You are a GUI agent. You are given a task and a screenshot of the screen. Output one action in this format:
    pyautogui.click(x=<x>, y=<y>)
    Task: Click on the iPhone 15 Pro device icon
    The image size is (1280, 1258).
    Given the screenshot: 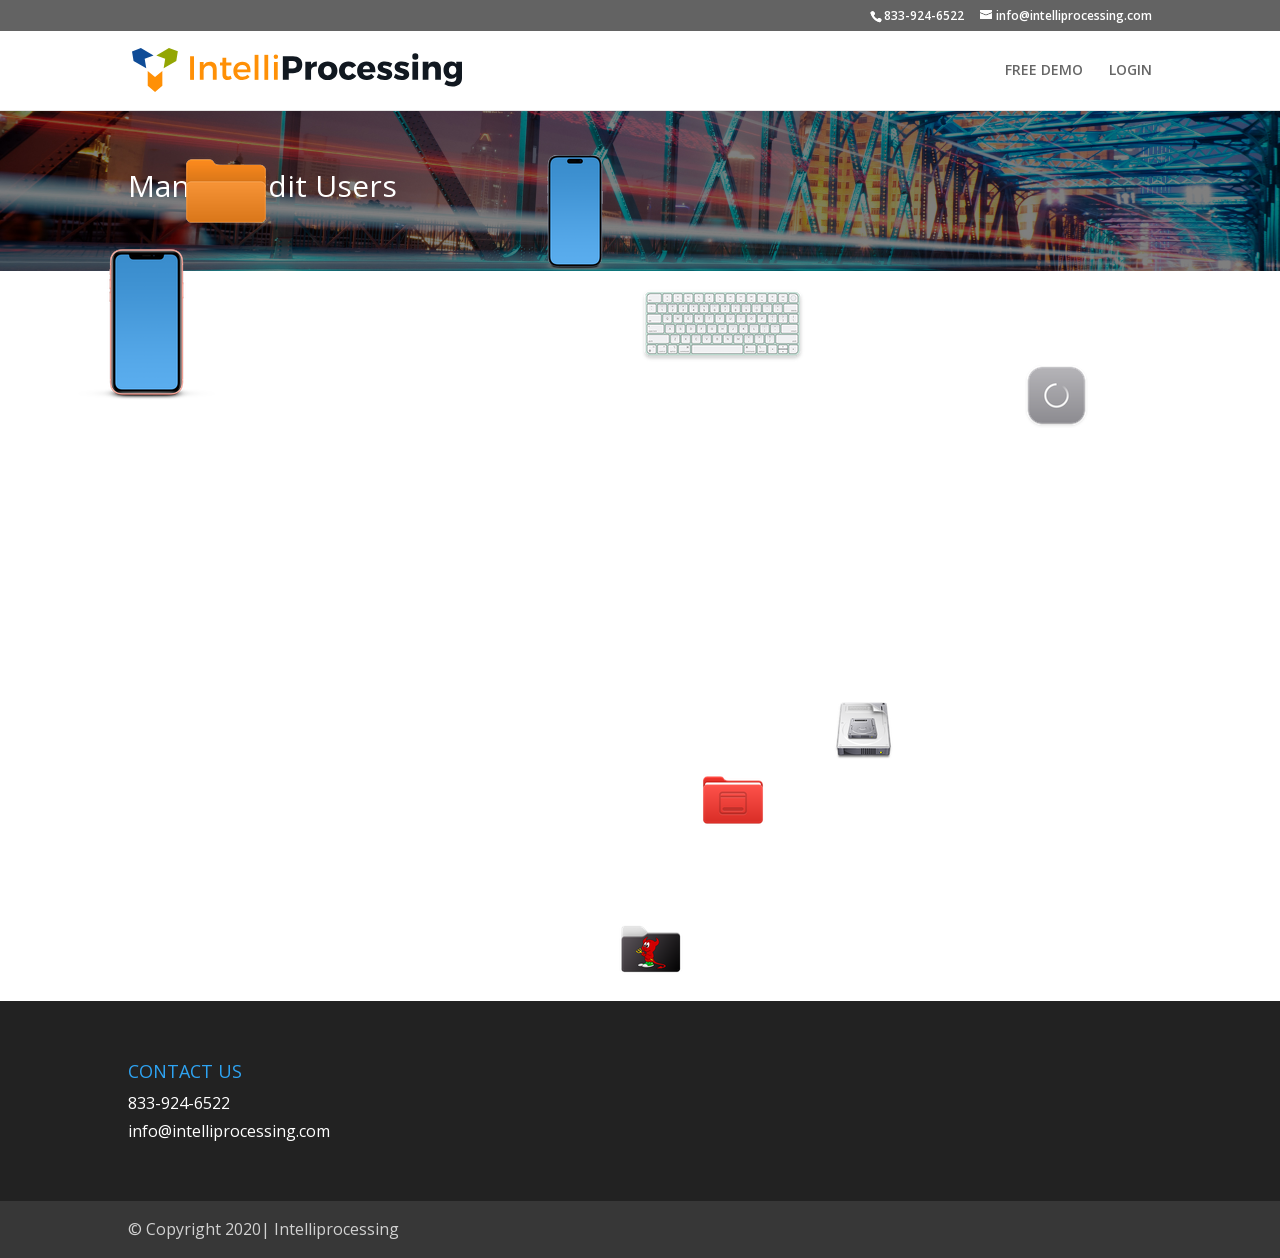 What is the action you would take?
    pyautogui.click(x=575, y=213)
    